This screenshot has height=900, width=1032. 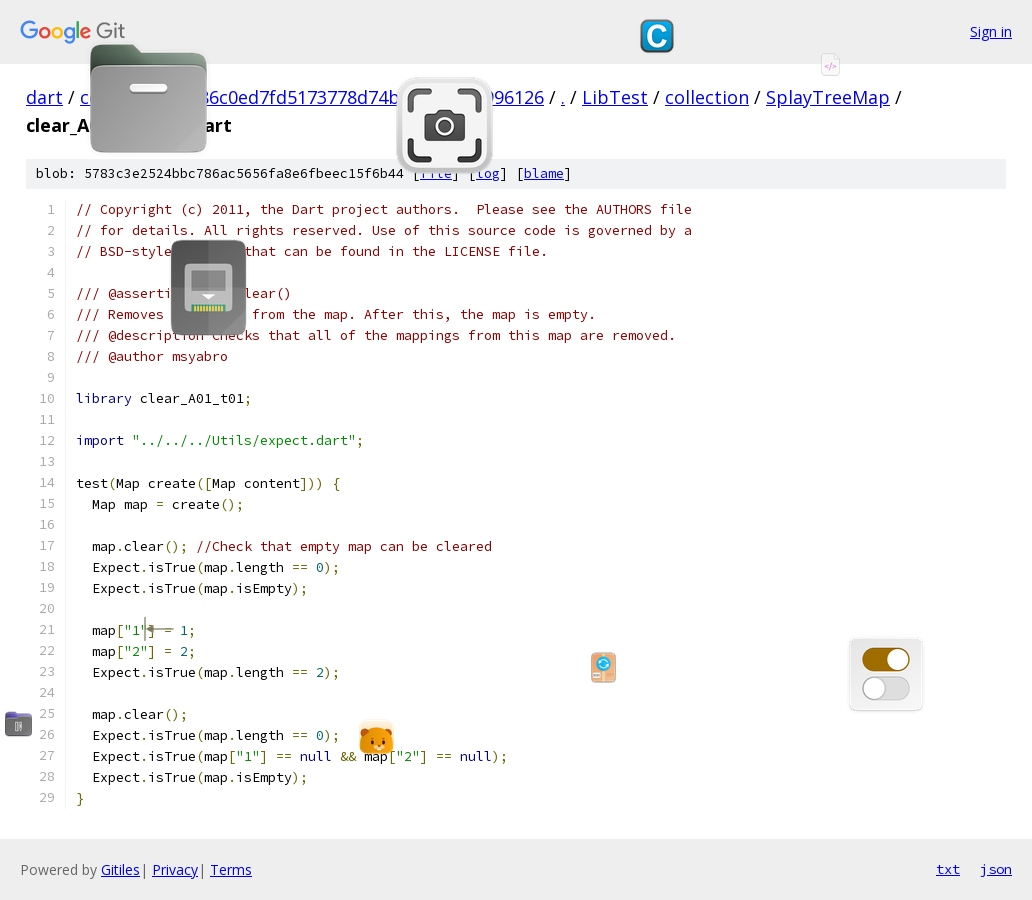 What do you see at coordinates (376, 736) in the screenshot?
I see `open beaver notes app` at bounding box center [376, 736].